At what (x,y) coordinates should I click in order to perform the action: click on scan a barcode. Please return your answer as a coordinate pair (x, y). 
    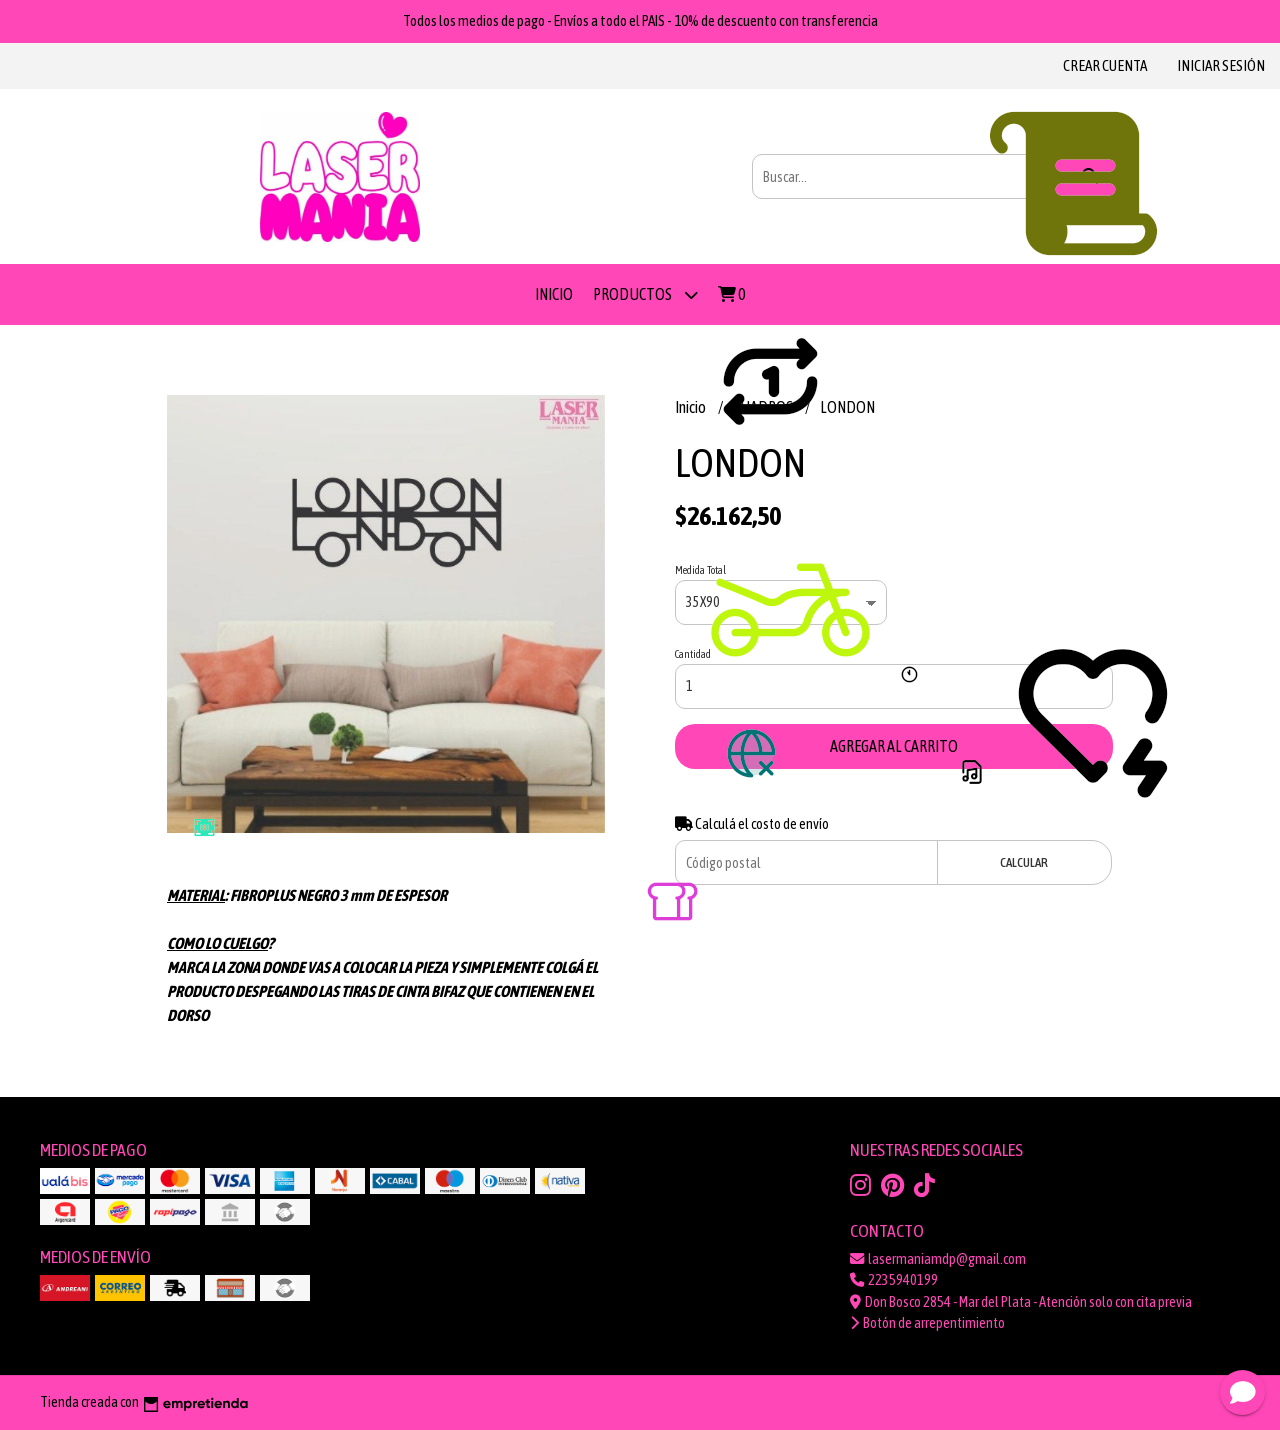
    Looking at the image, I should click on (204, 827).